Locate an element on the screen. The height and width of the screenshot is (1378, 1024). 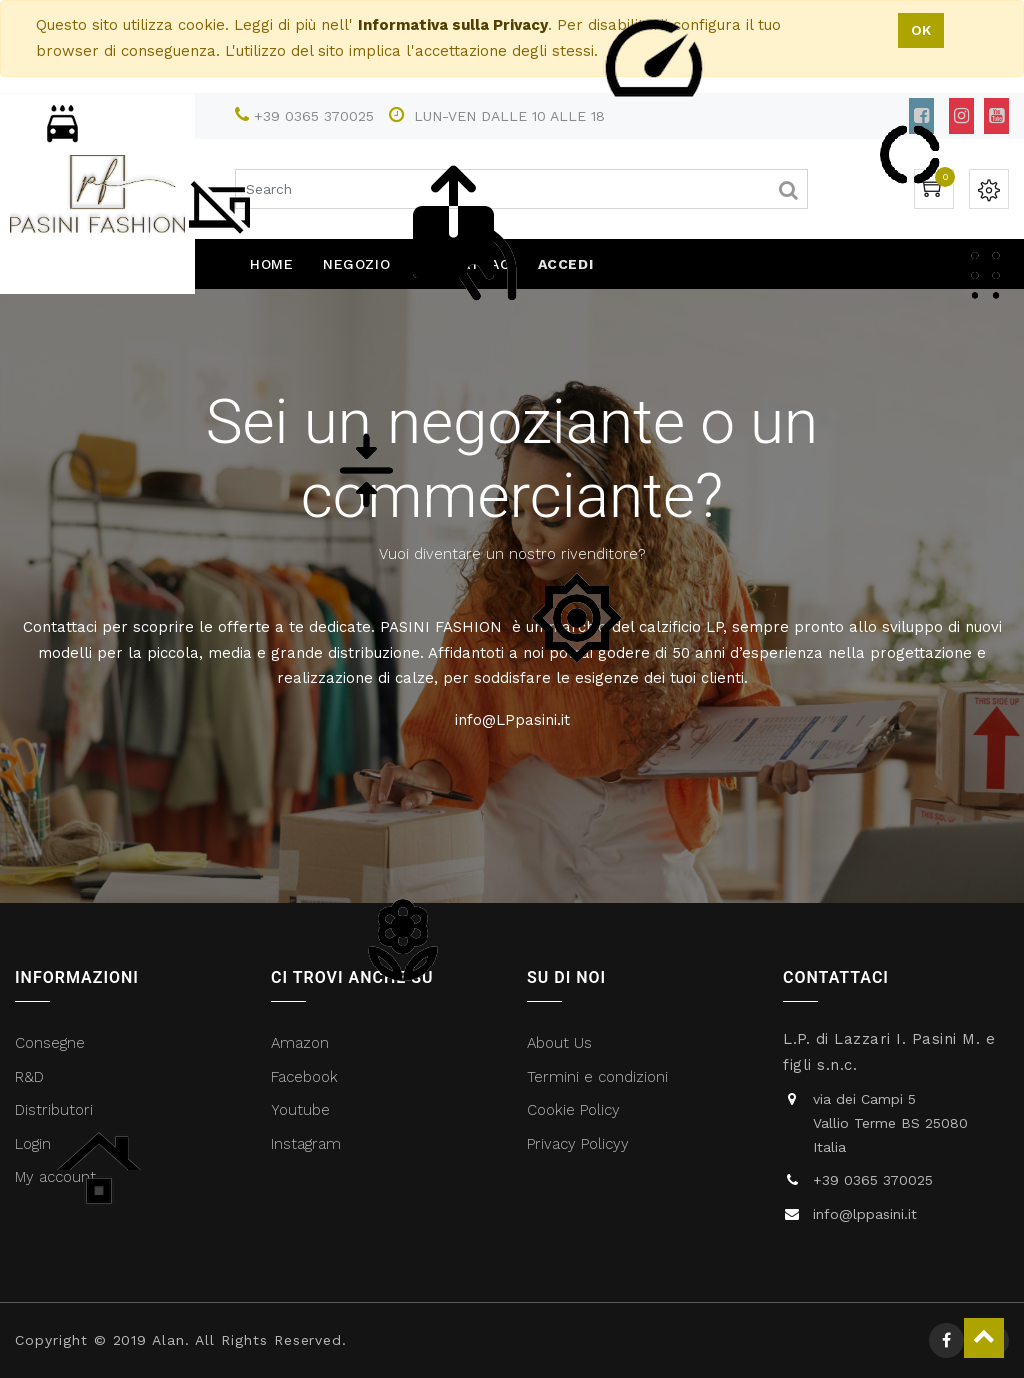
find nearby car wash locations is located at coordinates (62, 123).